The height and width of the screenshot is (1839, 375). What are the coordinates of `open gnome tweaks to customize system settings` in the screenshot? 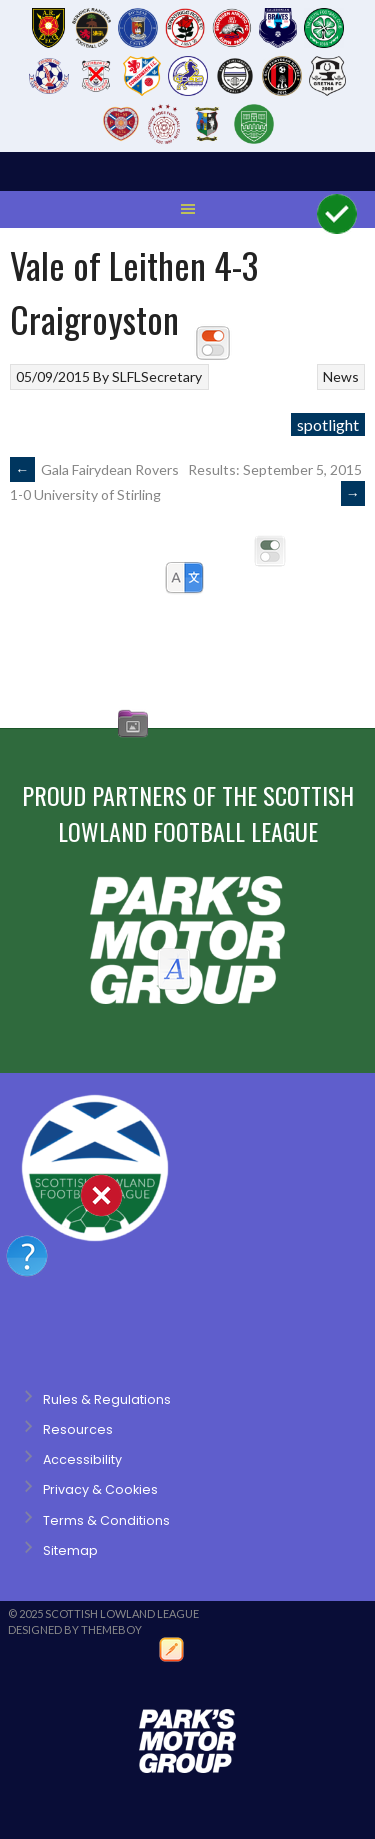 It's located at (213, 343).